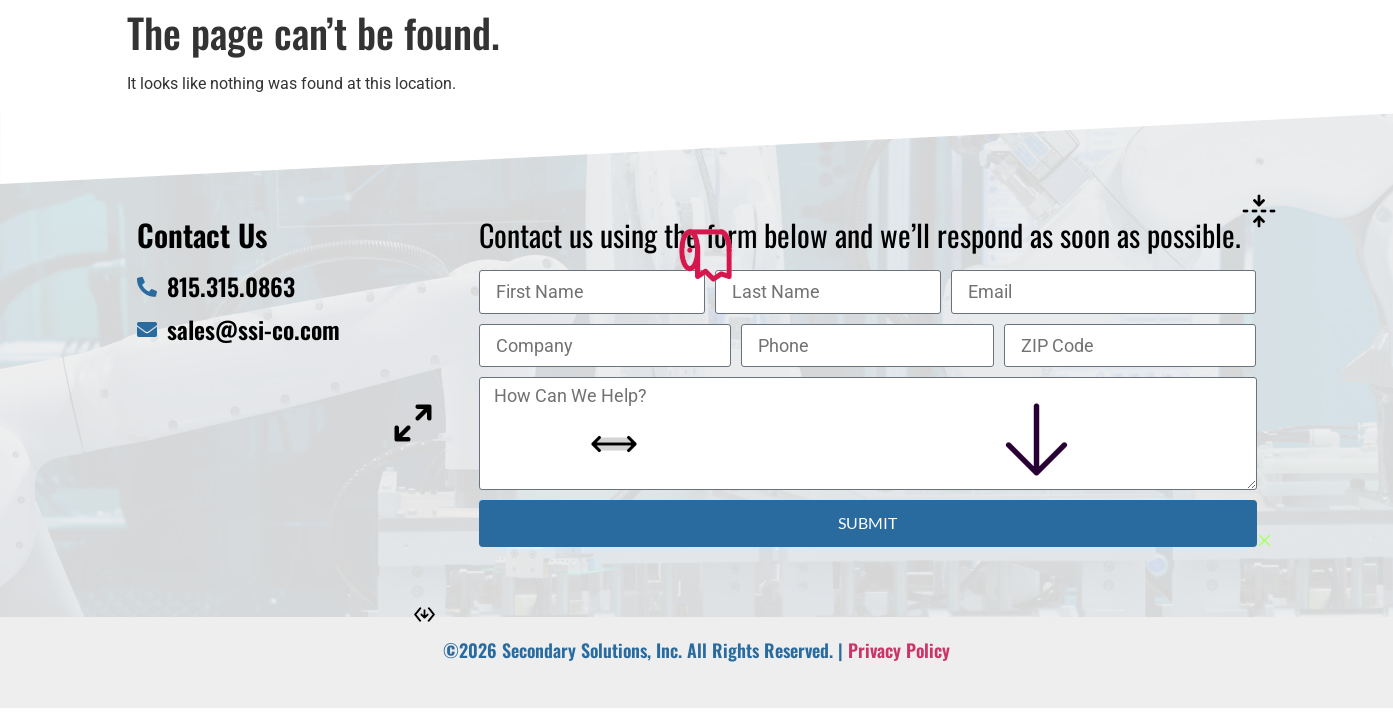 The width and height of the screenshot is (1393, 720). I want to click on resize element horizontally, so click(614, 444).